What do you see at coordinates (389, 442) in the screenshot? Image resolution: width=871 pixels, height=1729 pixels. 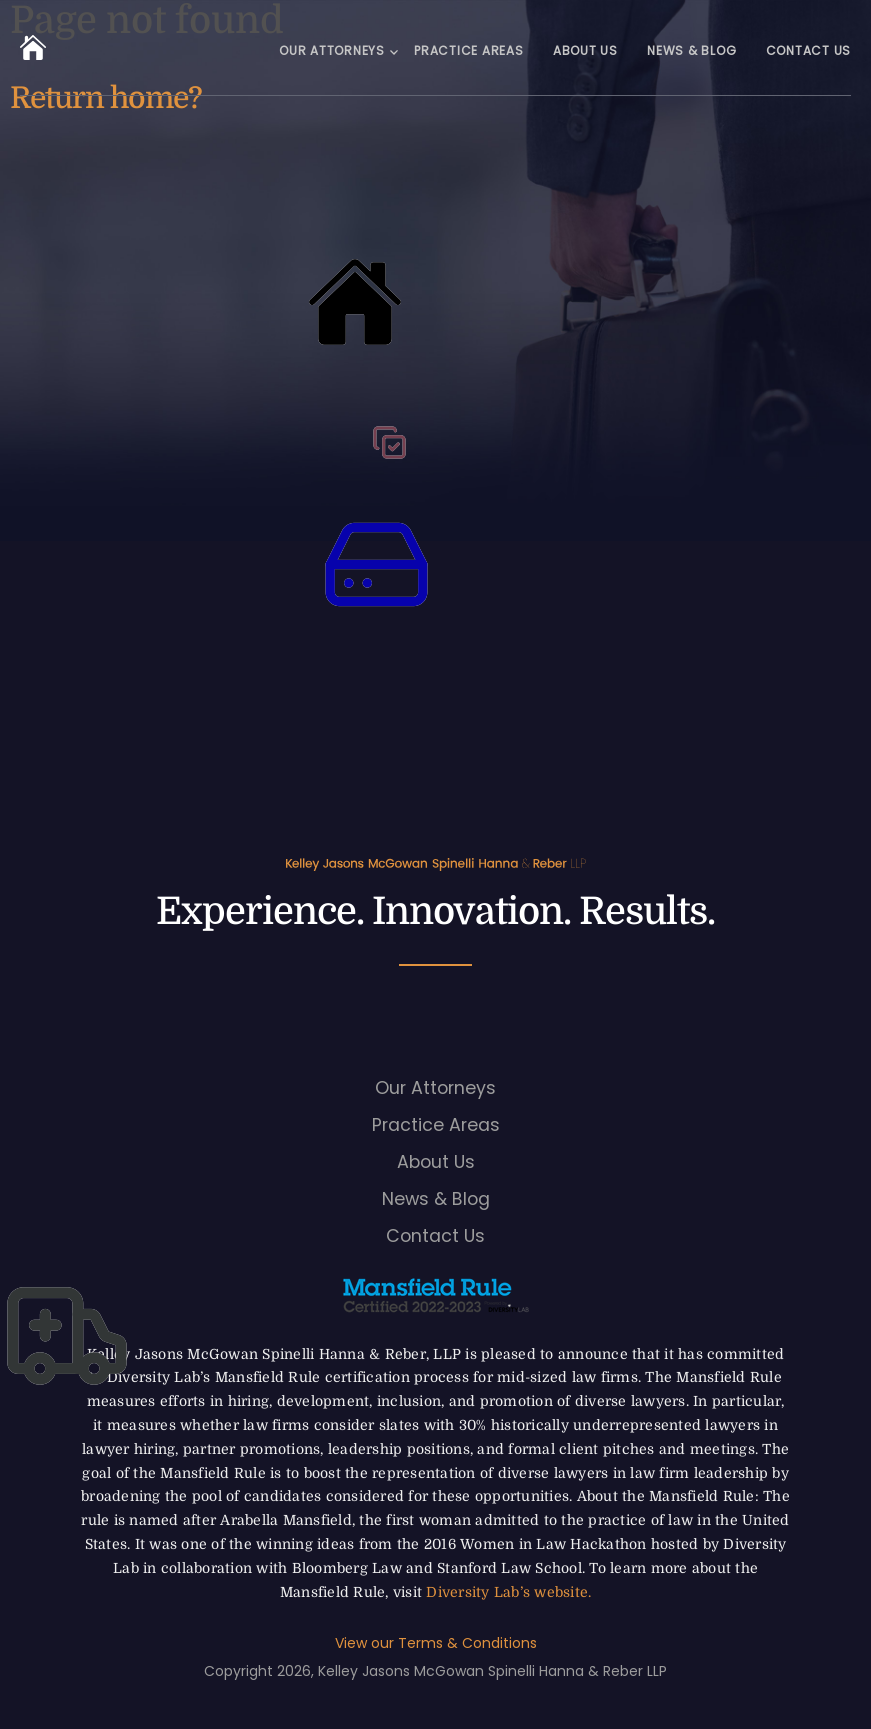 I see `content copied to clipboard successfully` at bounding box center [389, 442].